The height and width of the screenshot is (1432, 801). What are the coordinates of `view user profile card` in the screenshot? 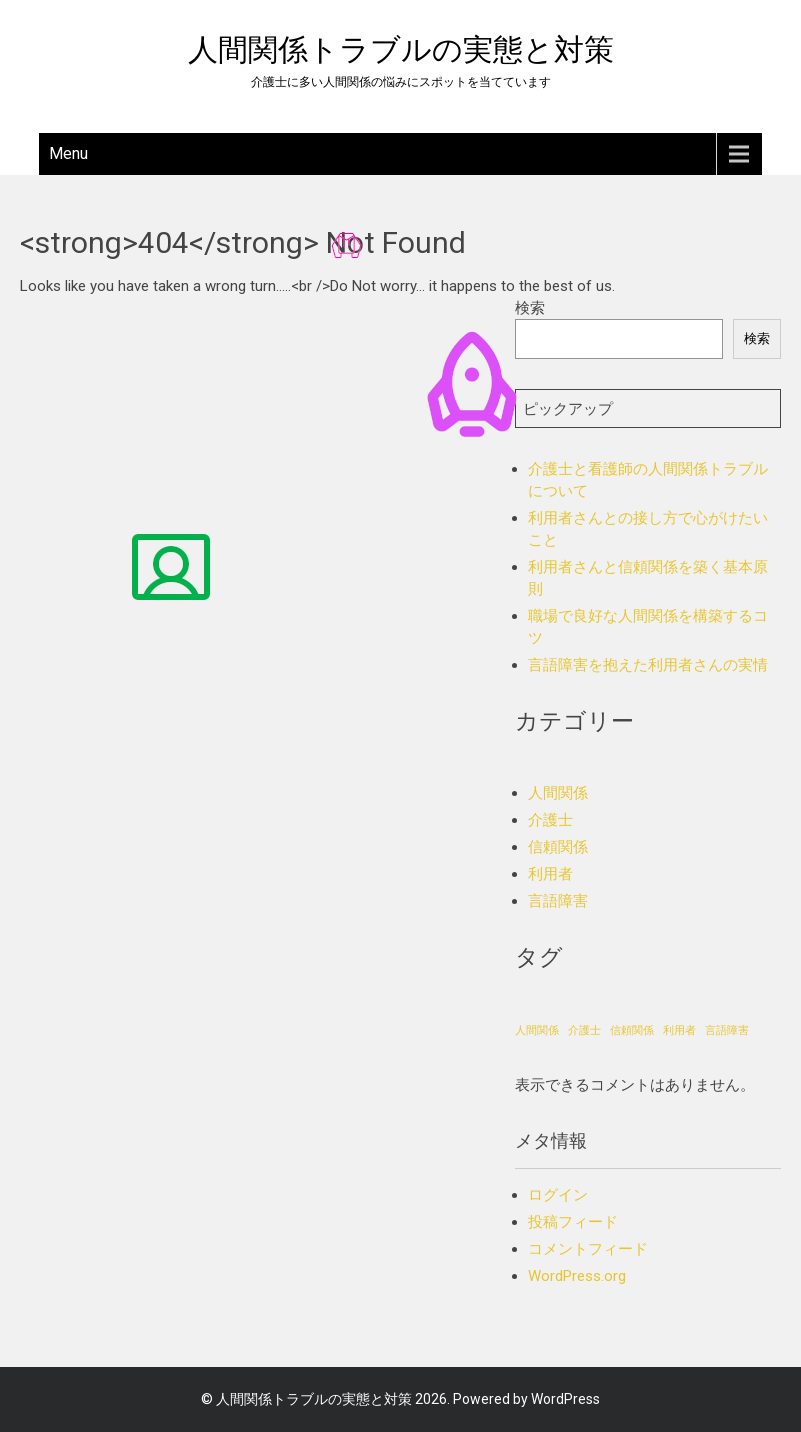 It's located at (171, 567).